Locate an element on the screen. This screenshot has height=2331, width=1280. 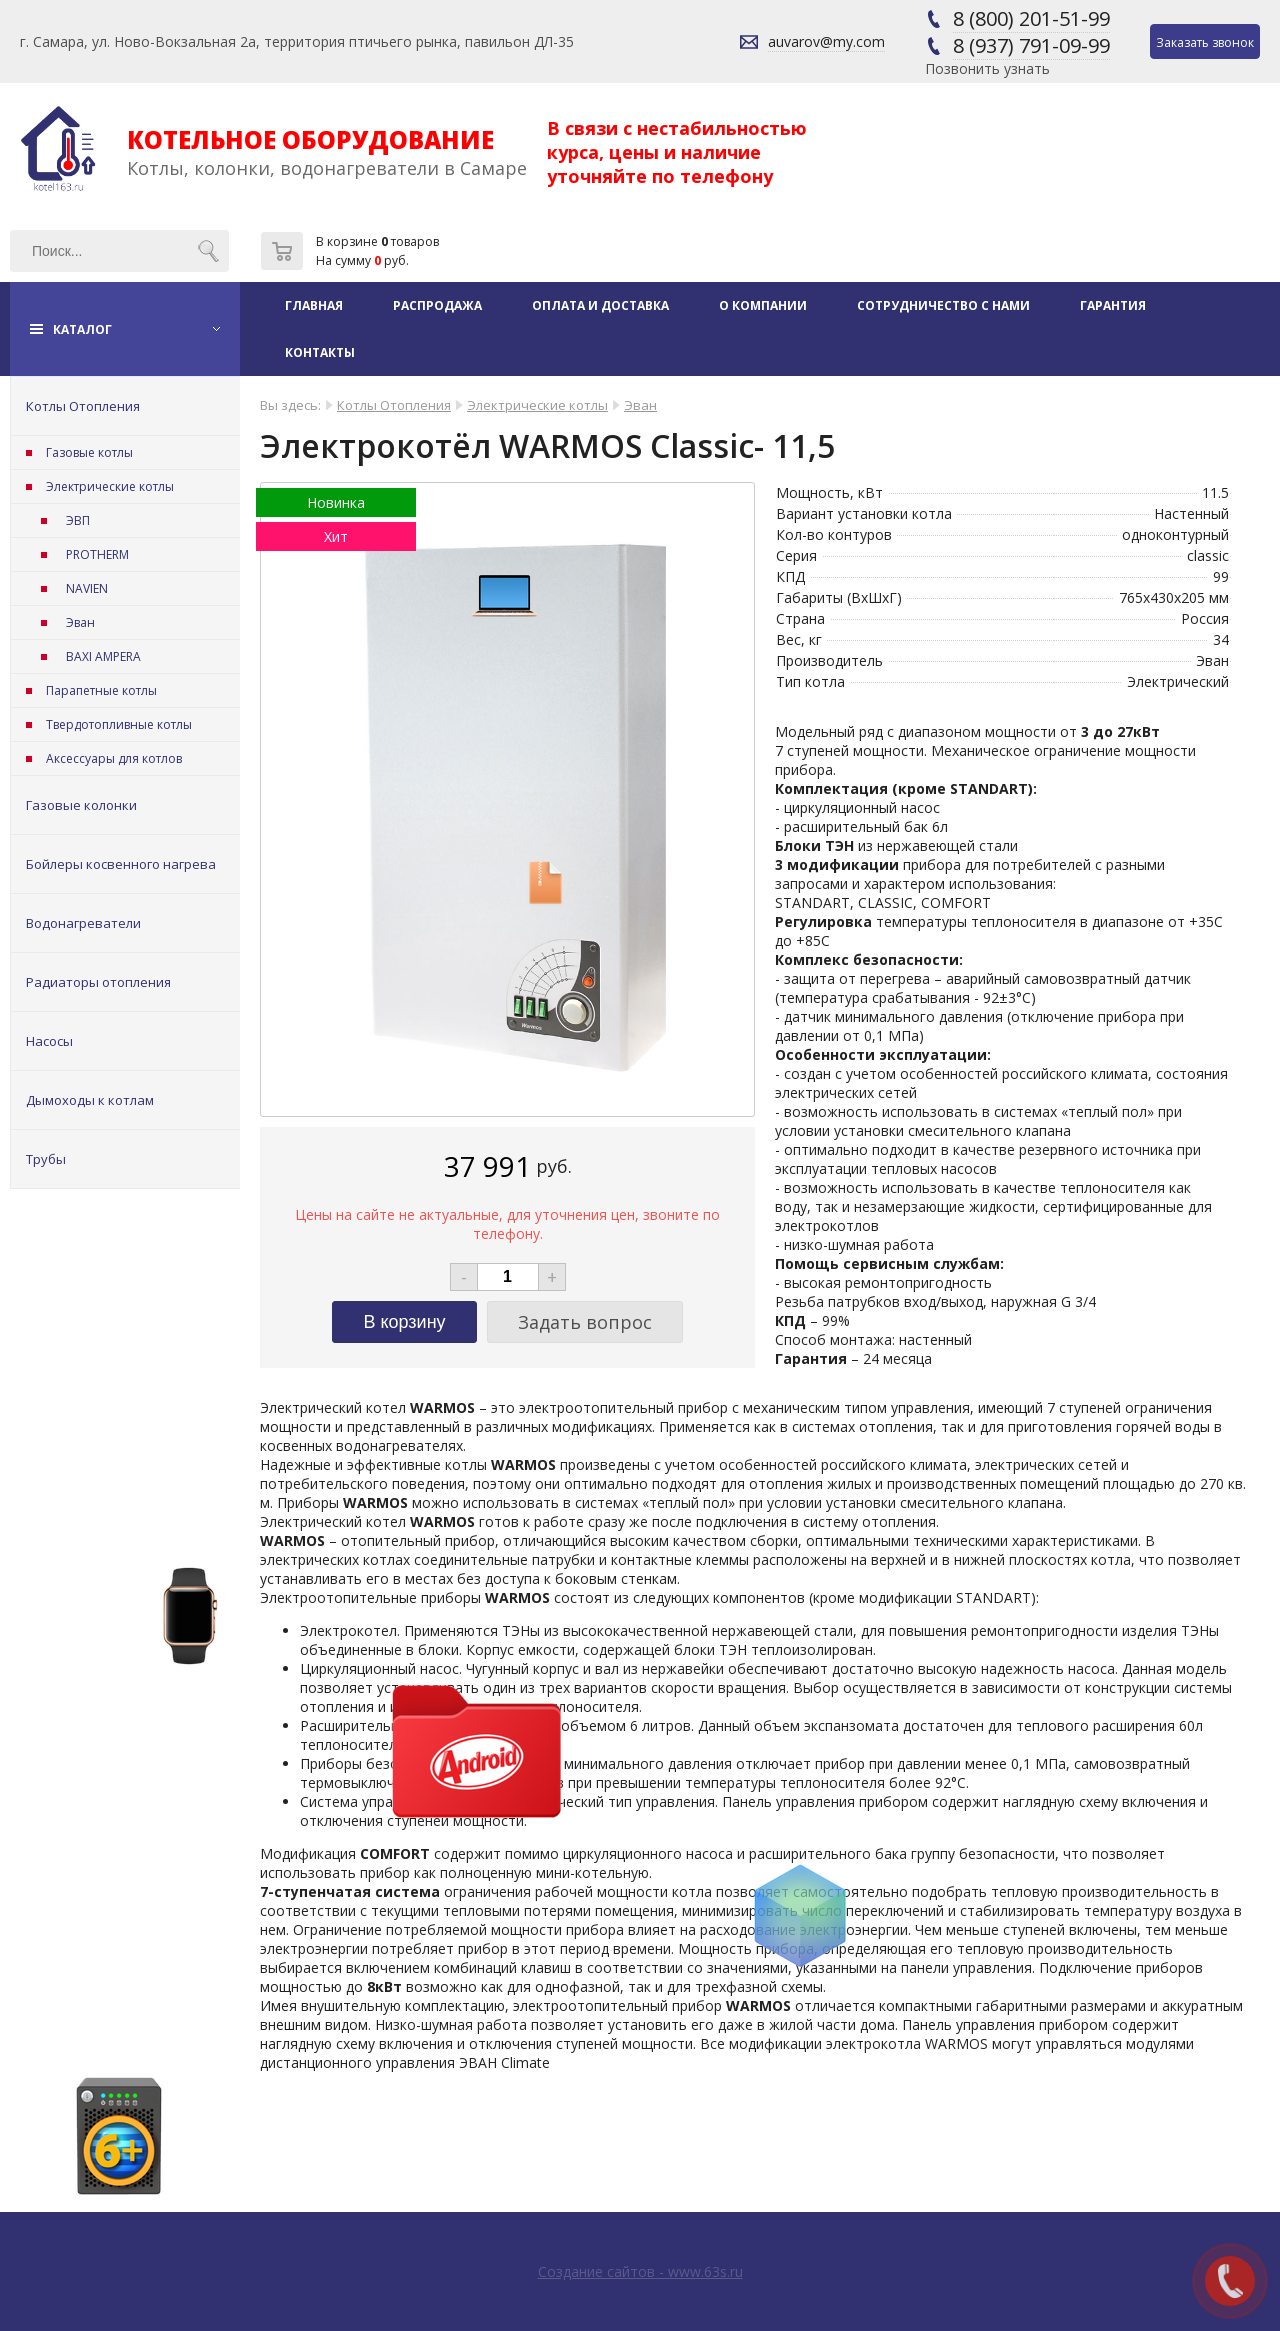
apple watch device icon is located at coordinates (189, 1616).